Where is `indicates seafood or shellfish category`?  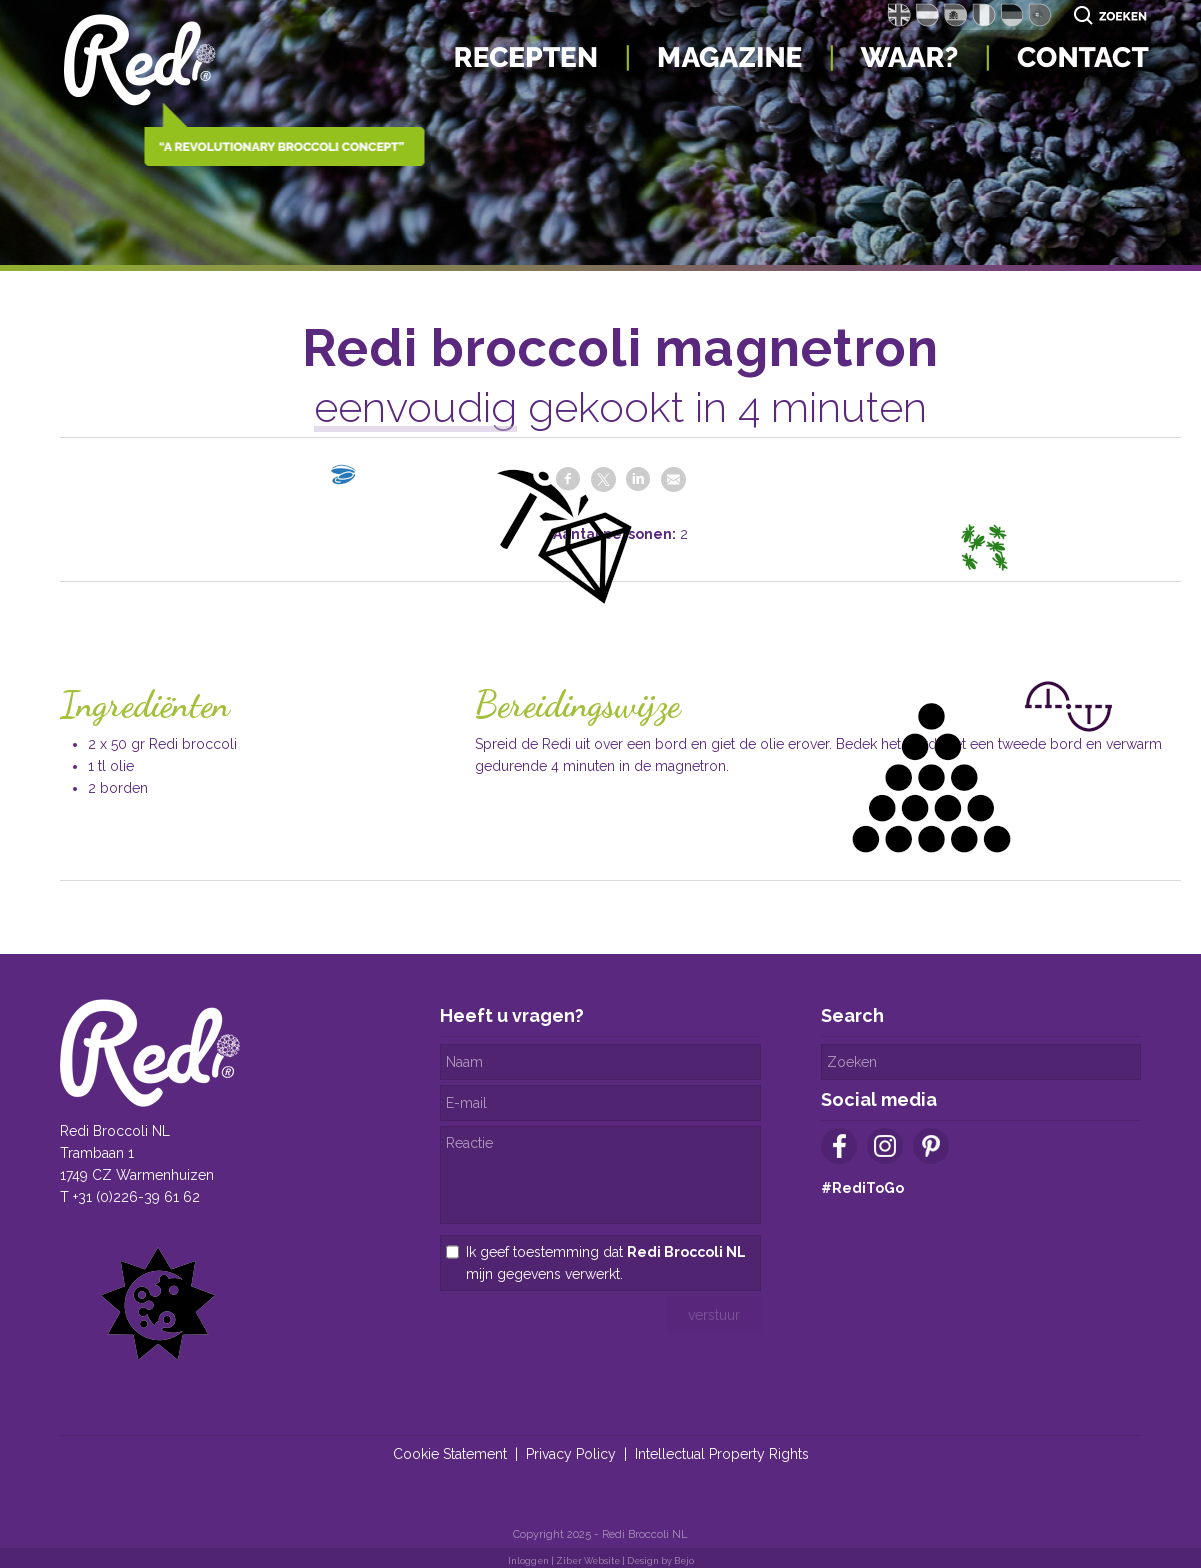
indicates seafood or shellfish category is located at coordinates (343, 474).